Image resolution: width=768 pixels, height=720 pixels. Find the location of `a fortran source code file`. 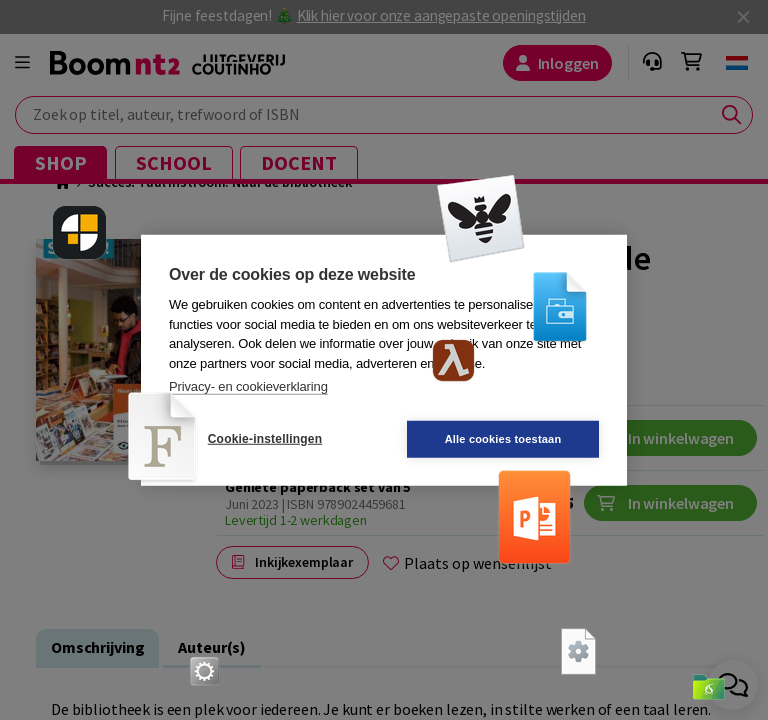

a fortran source code file is located at coordinates (162, 438).